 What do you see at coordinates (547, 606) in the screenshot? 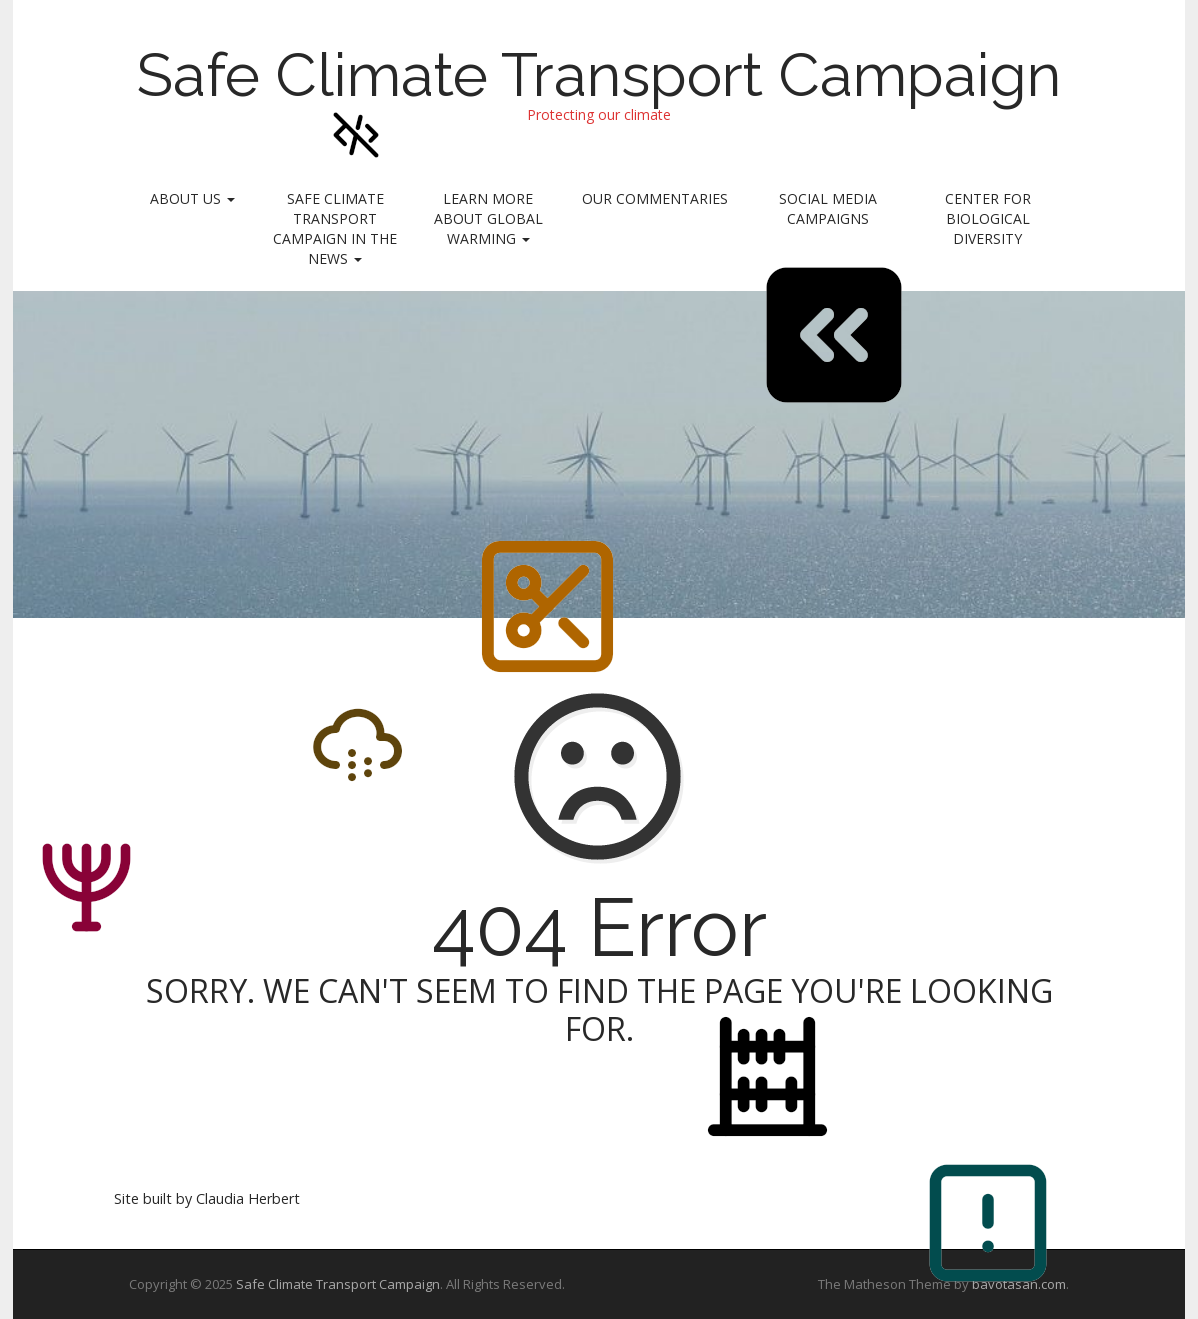
I see `cut or crop selected content` at bounding box center [547, 606].